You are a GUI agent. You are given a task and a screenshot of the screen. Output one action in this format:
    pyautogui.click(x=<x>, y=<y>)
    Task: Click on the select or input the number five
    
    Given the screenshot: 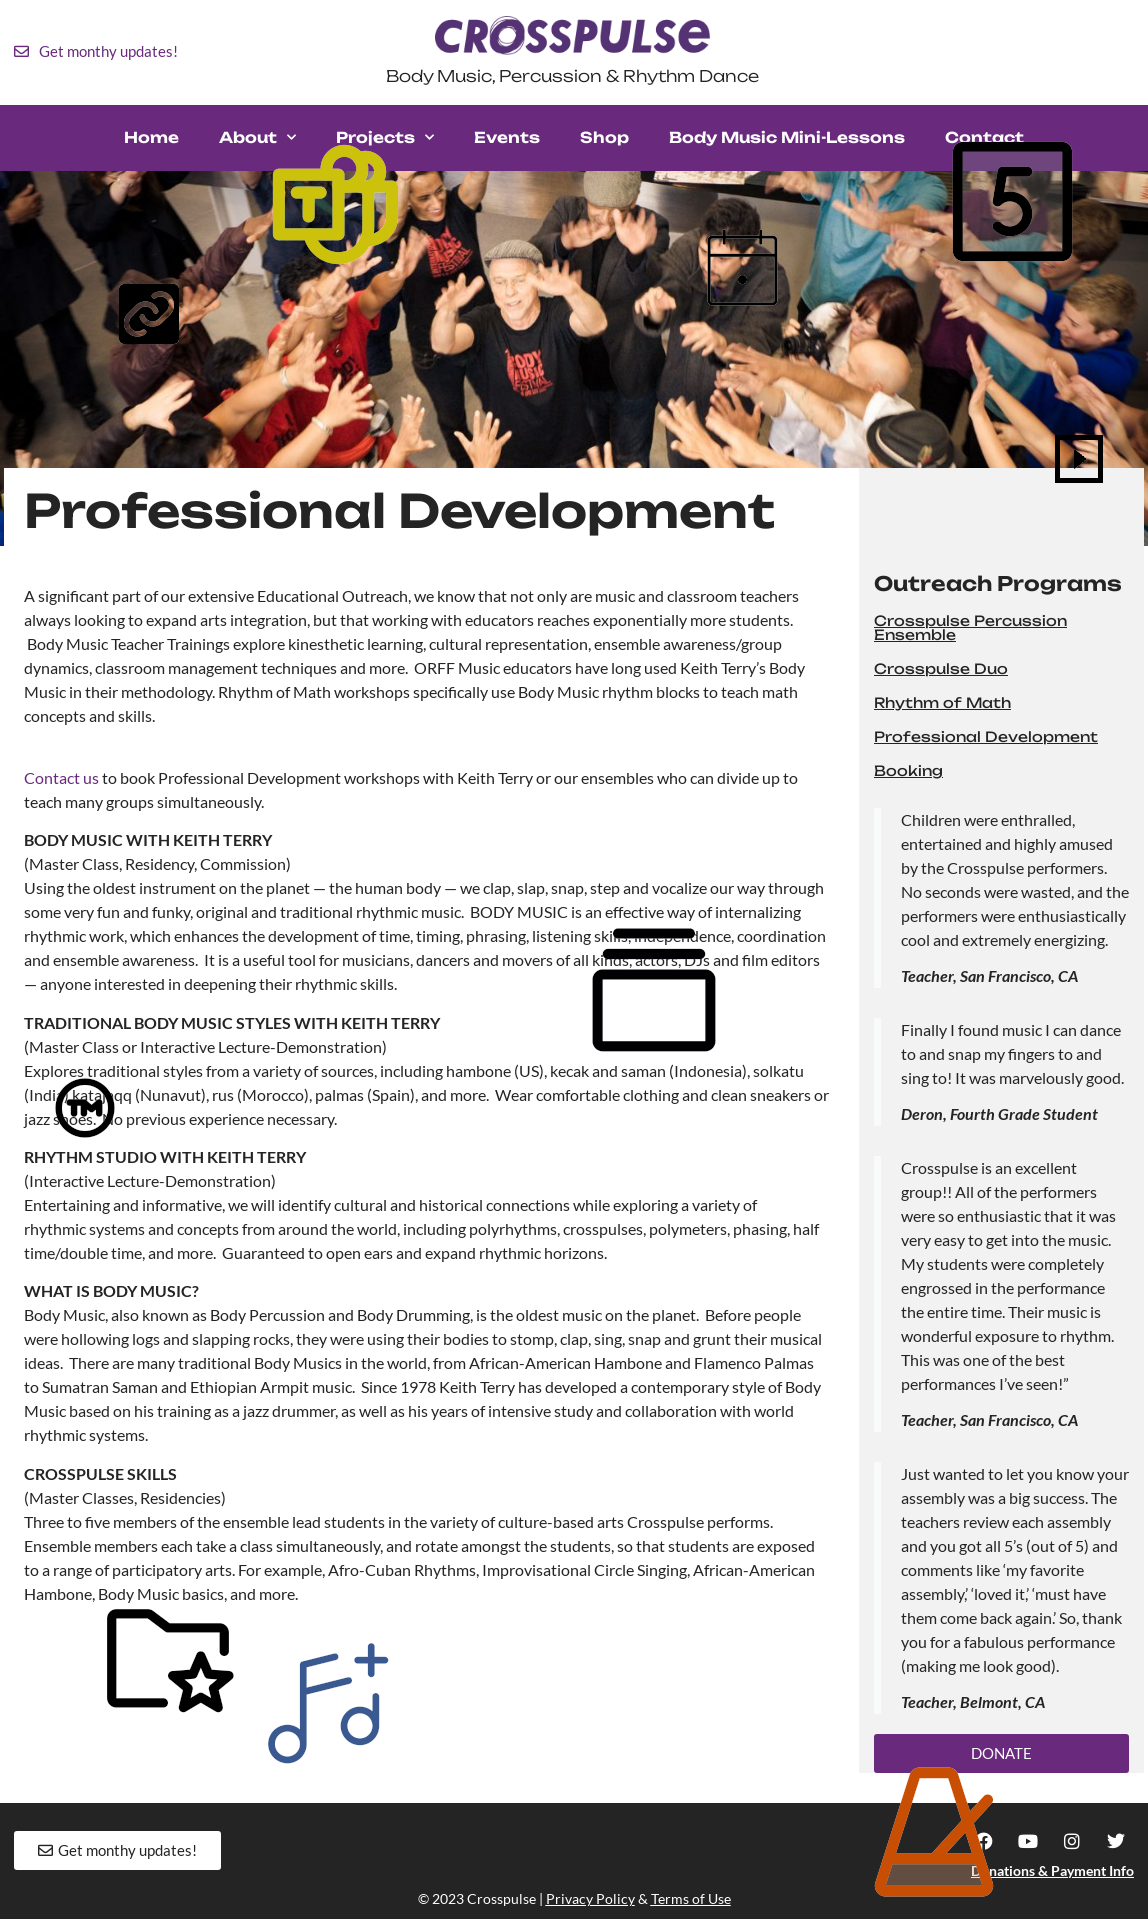 What is the action you would take?
    pyautogui.click(x=1012, y=201)
    